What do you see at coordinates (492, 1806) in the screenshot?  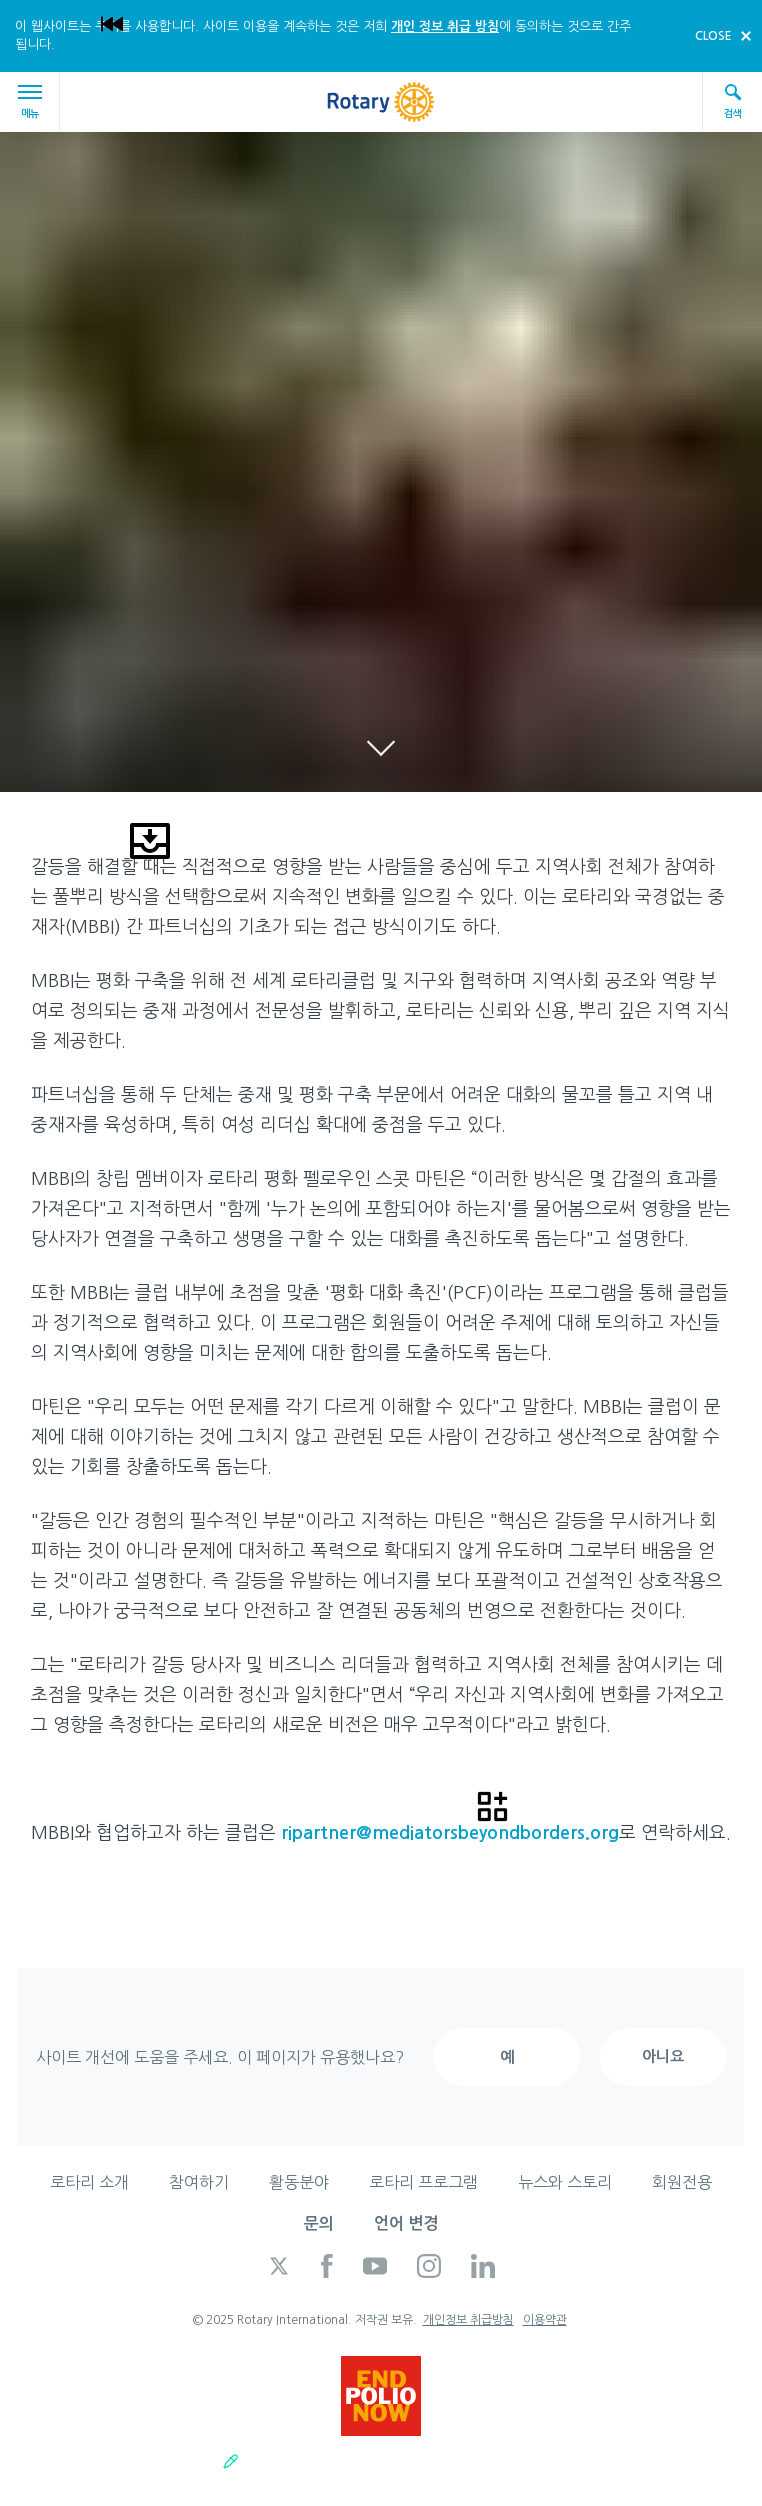 I see `add a new function or module` at bounding box center [492, 1806].